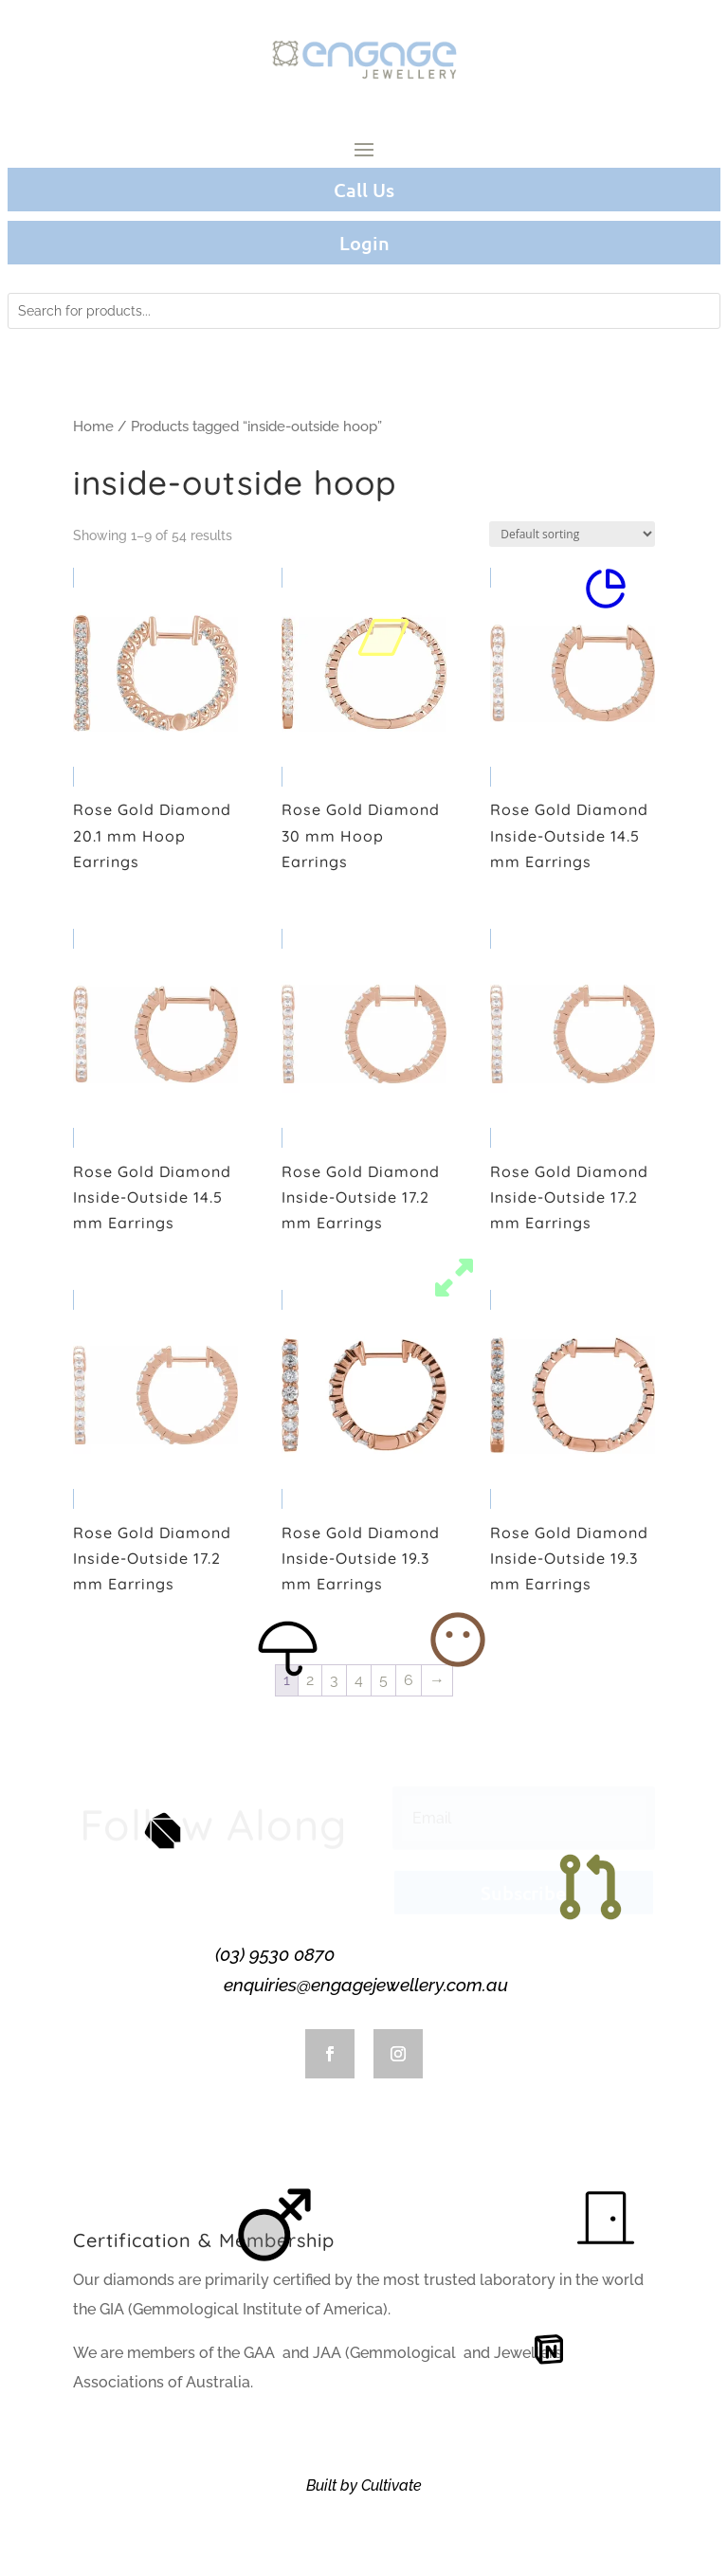 This screenshot has height=2576, width=728. I want to click on indicates a neutral or no-response status, so click(458, 1640).